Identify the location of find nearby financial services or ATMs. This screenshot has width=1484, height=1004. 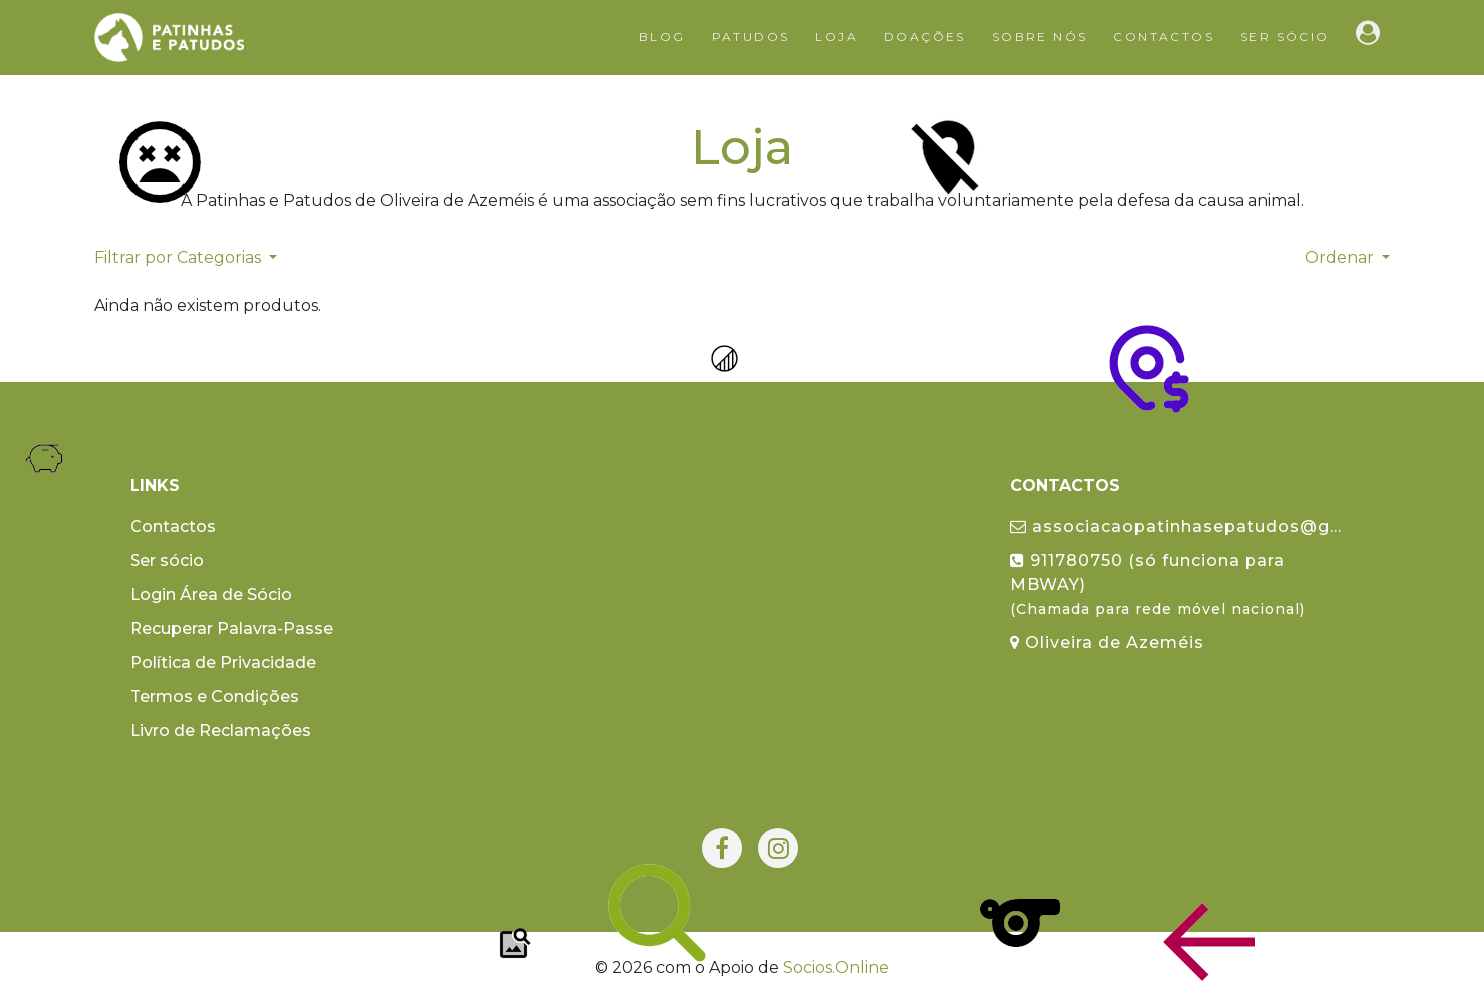
(1147, 367).